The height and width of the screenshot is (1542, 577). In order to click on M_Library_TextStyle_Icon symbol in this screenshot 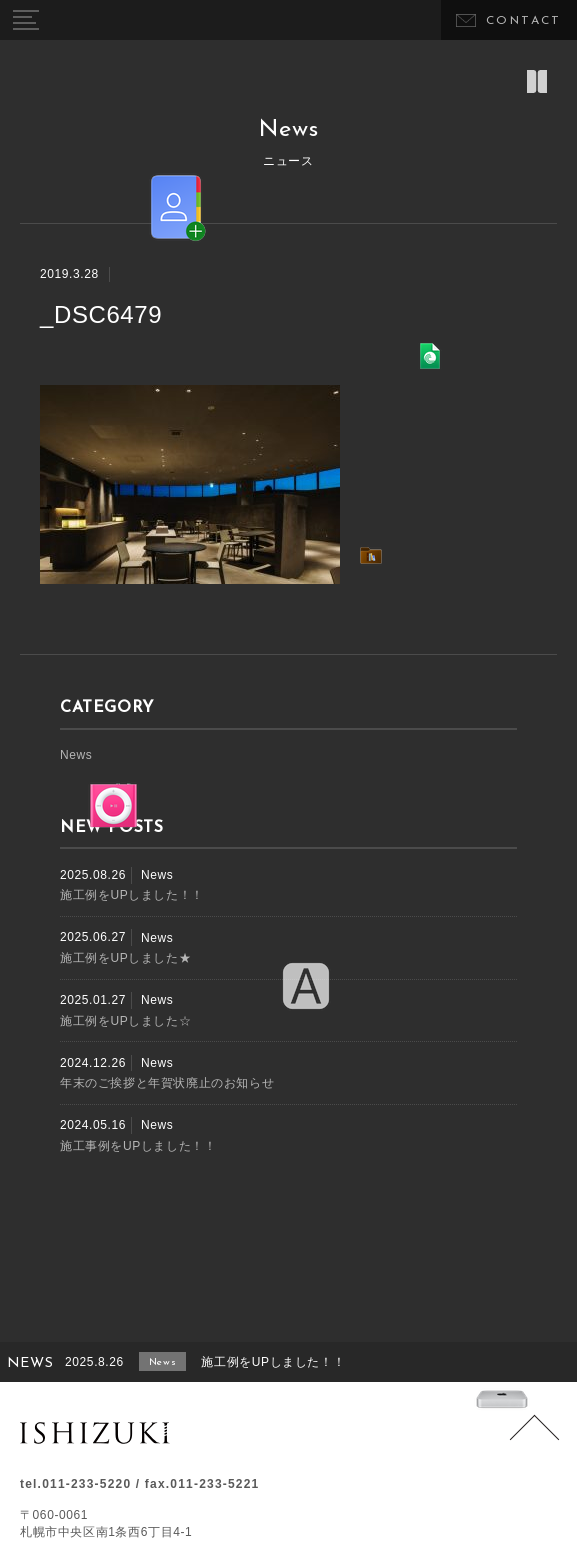, I will do `click(306, 986)`.